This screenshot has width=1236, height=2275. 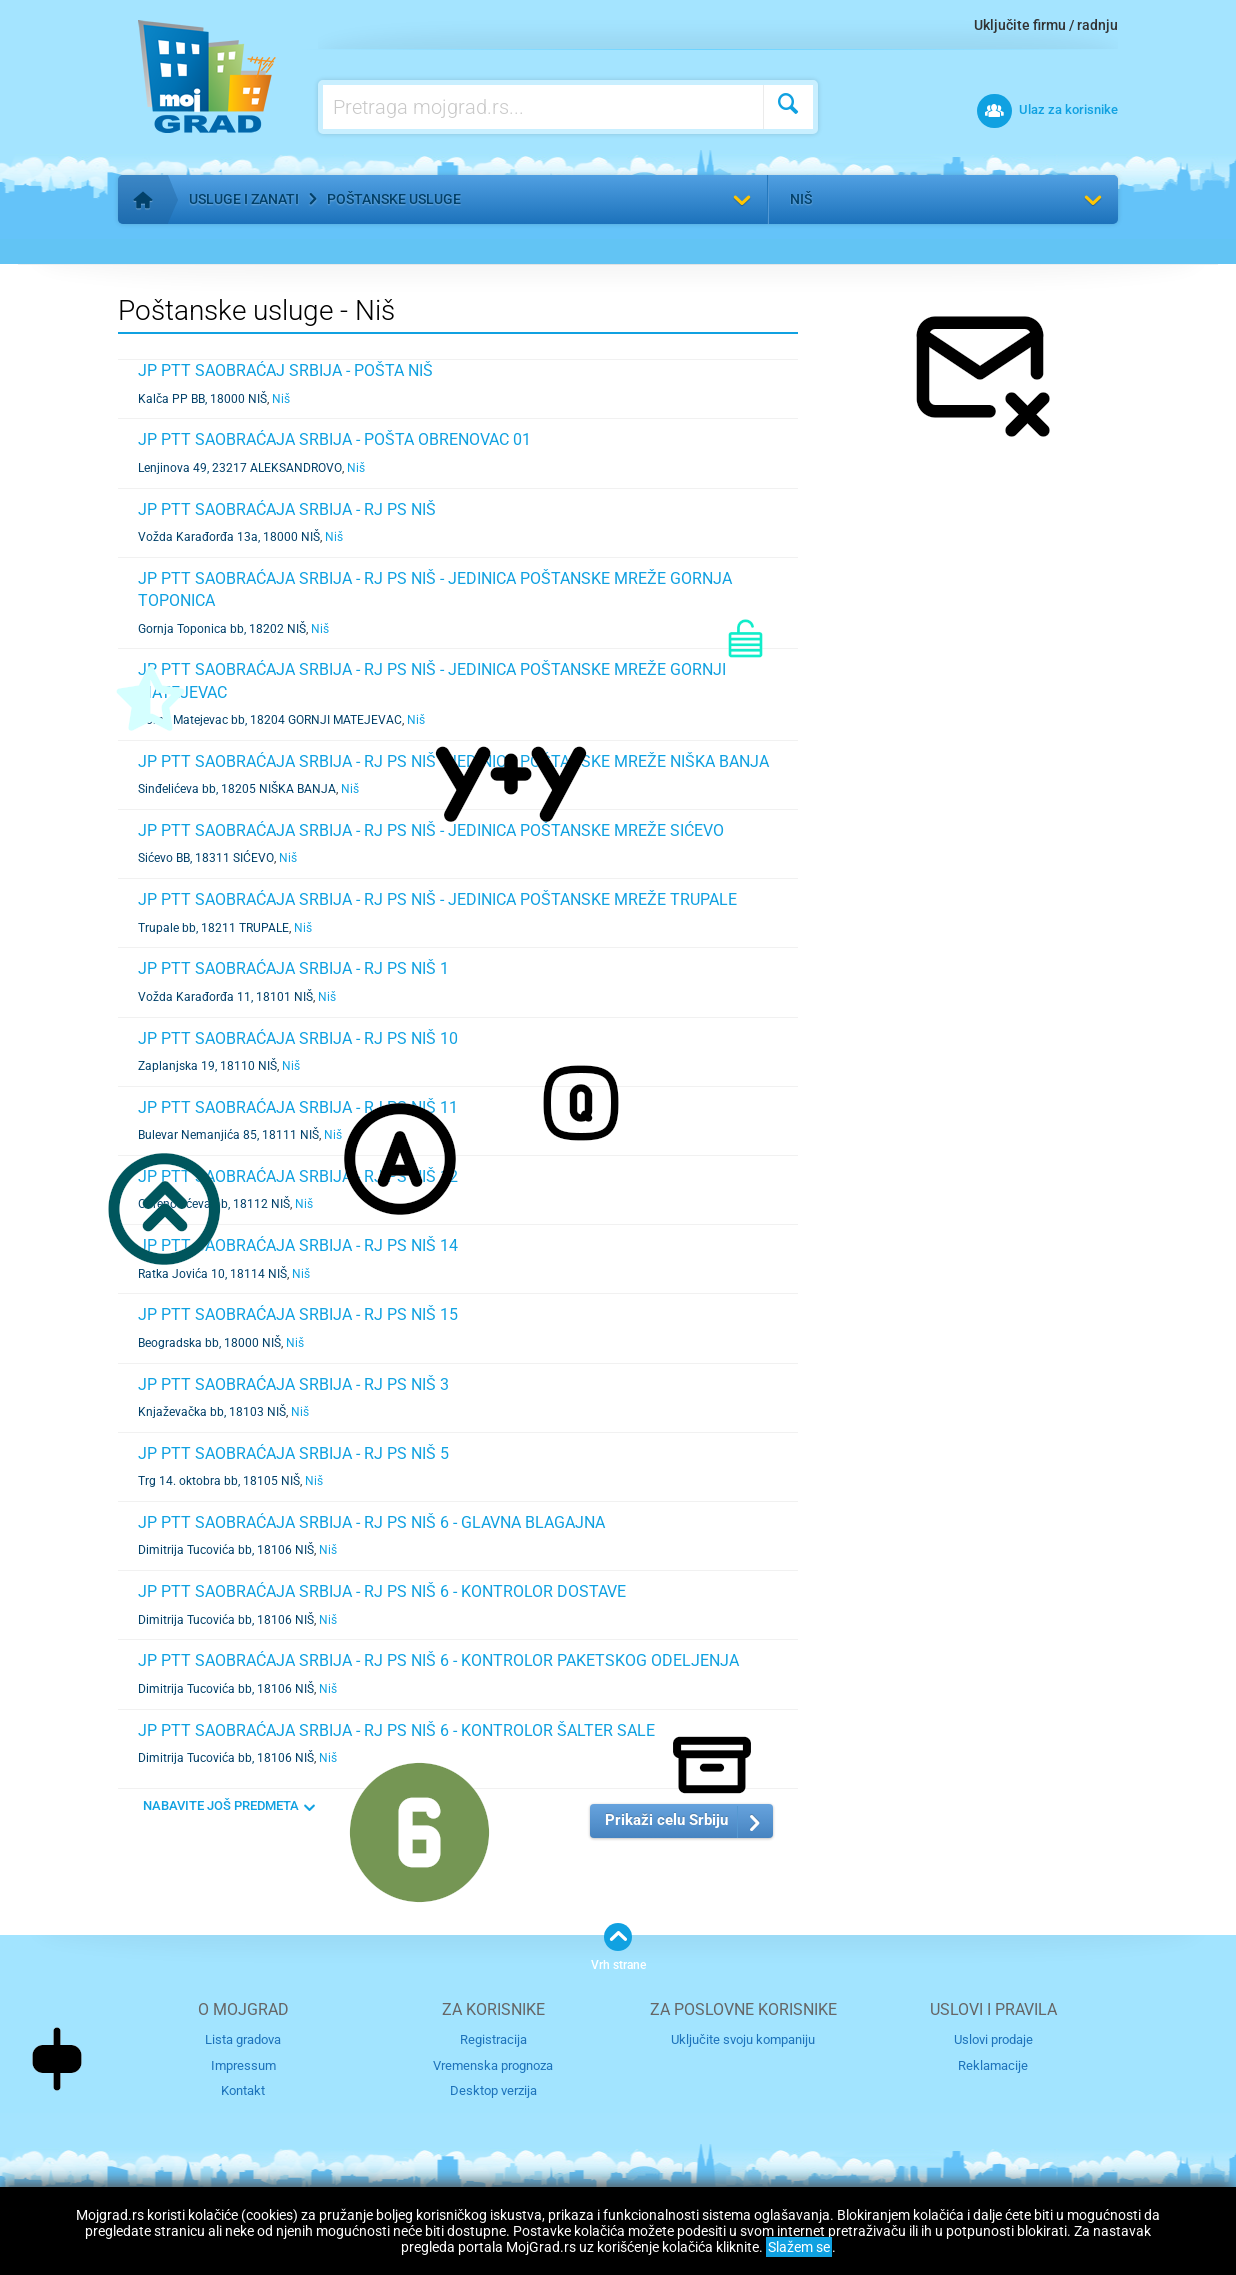 I want to click on indicates a partial or half-star rating, so click(x=150, y=701).